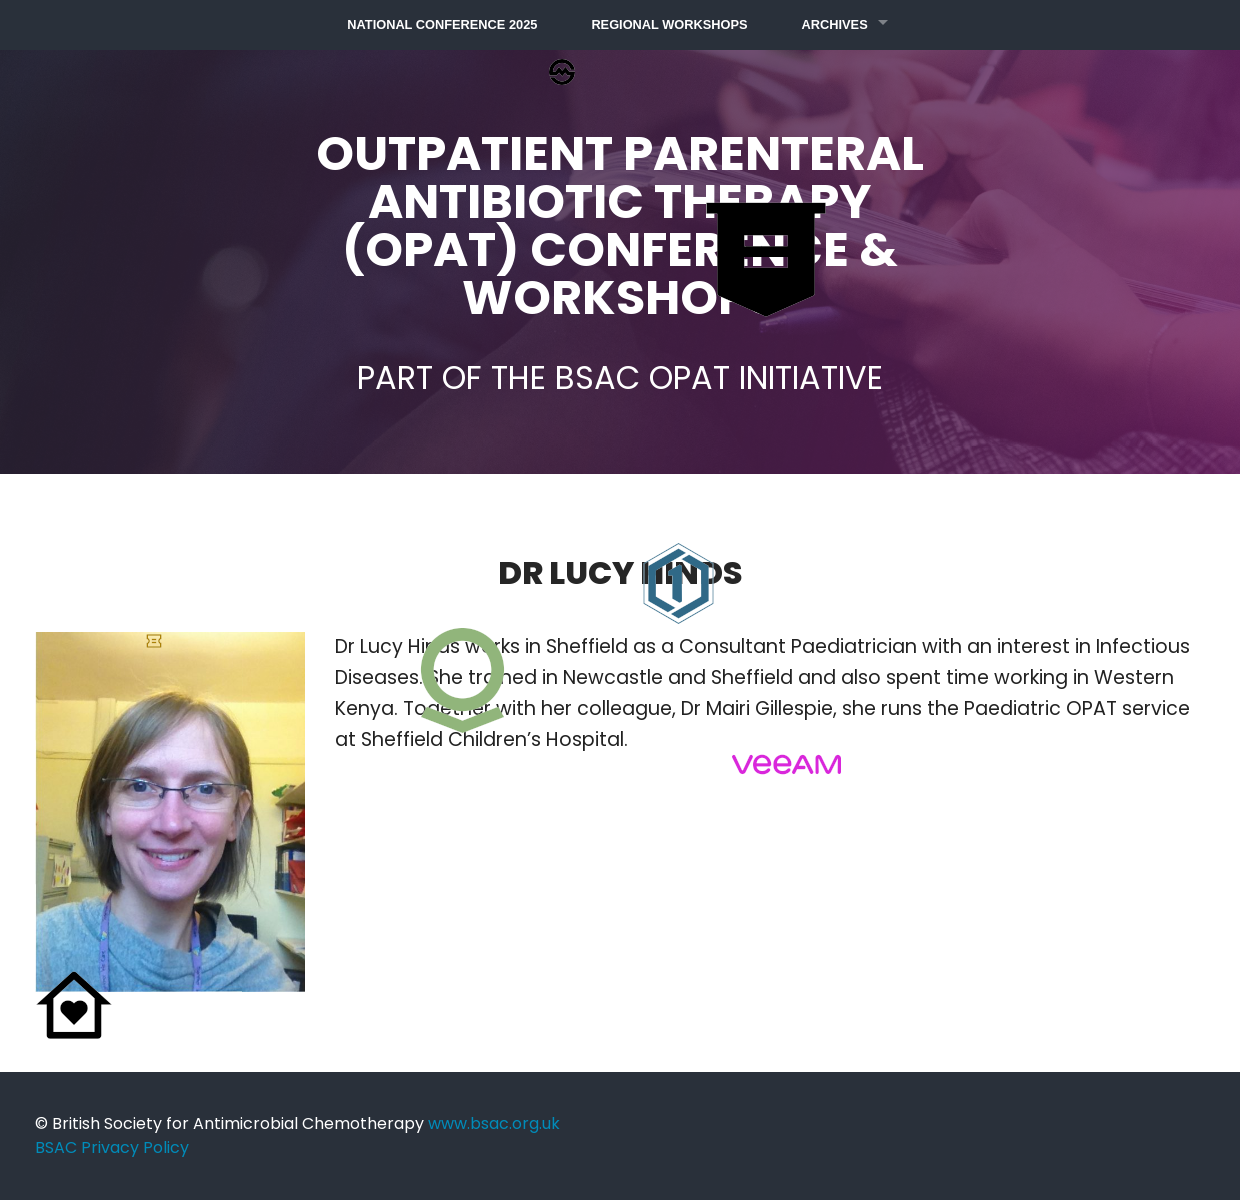 This screenshot has height=1200, width=1240. I want to click on navigate to your favorite or loved home, so click(74, 1008).